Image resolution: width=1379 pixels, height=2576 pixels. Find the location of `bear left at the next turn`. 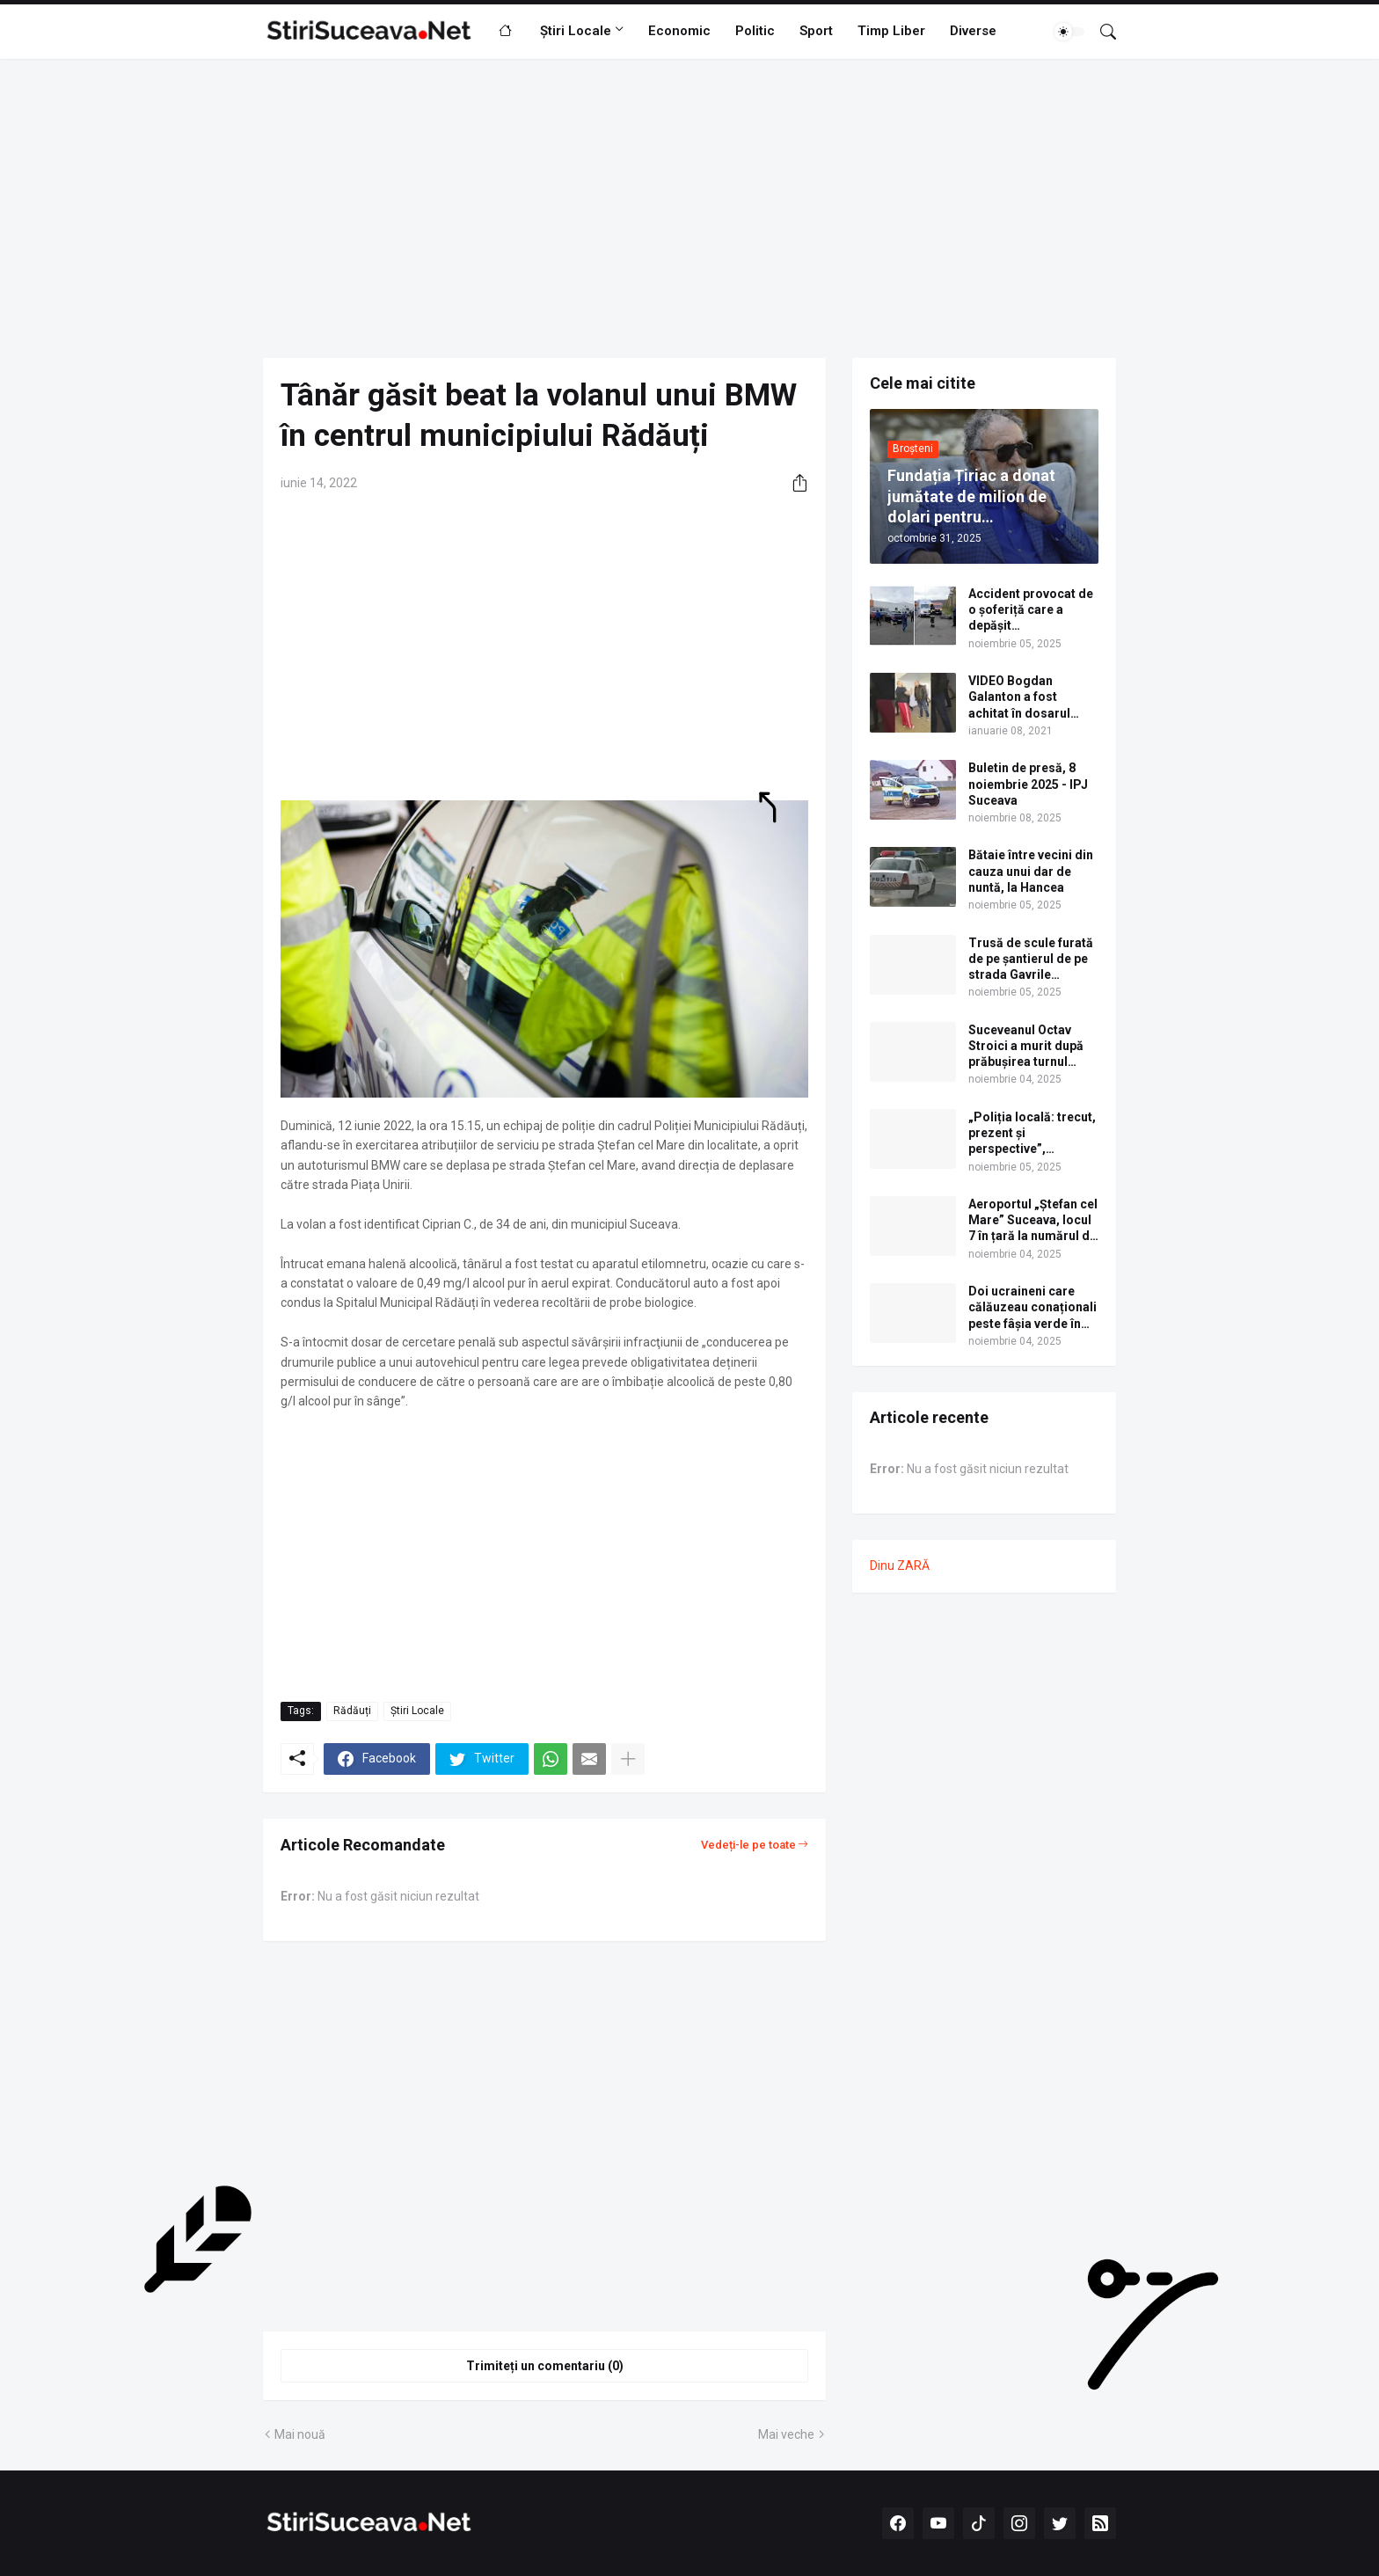

bear left at the next turn is located at coordinates (767, 807).